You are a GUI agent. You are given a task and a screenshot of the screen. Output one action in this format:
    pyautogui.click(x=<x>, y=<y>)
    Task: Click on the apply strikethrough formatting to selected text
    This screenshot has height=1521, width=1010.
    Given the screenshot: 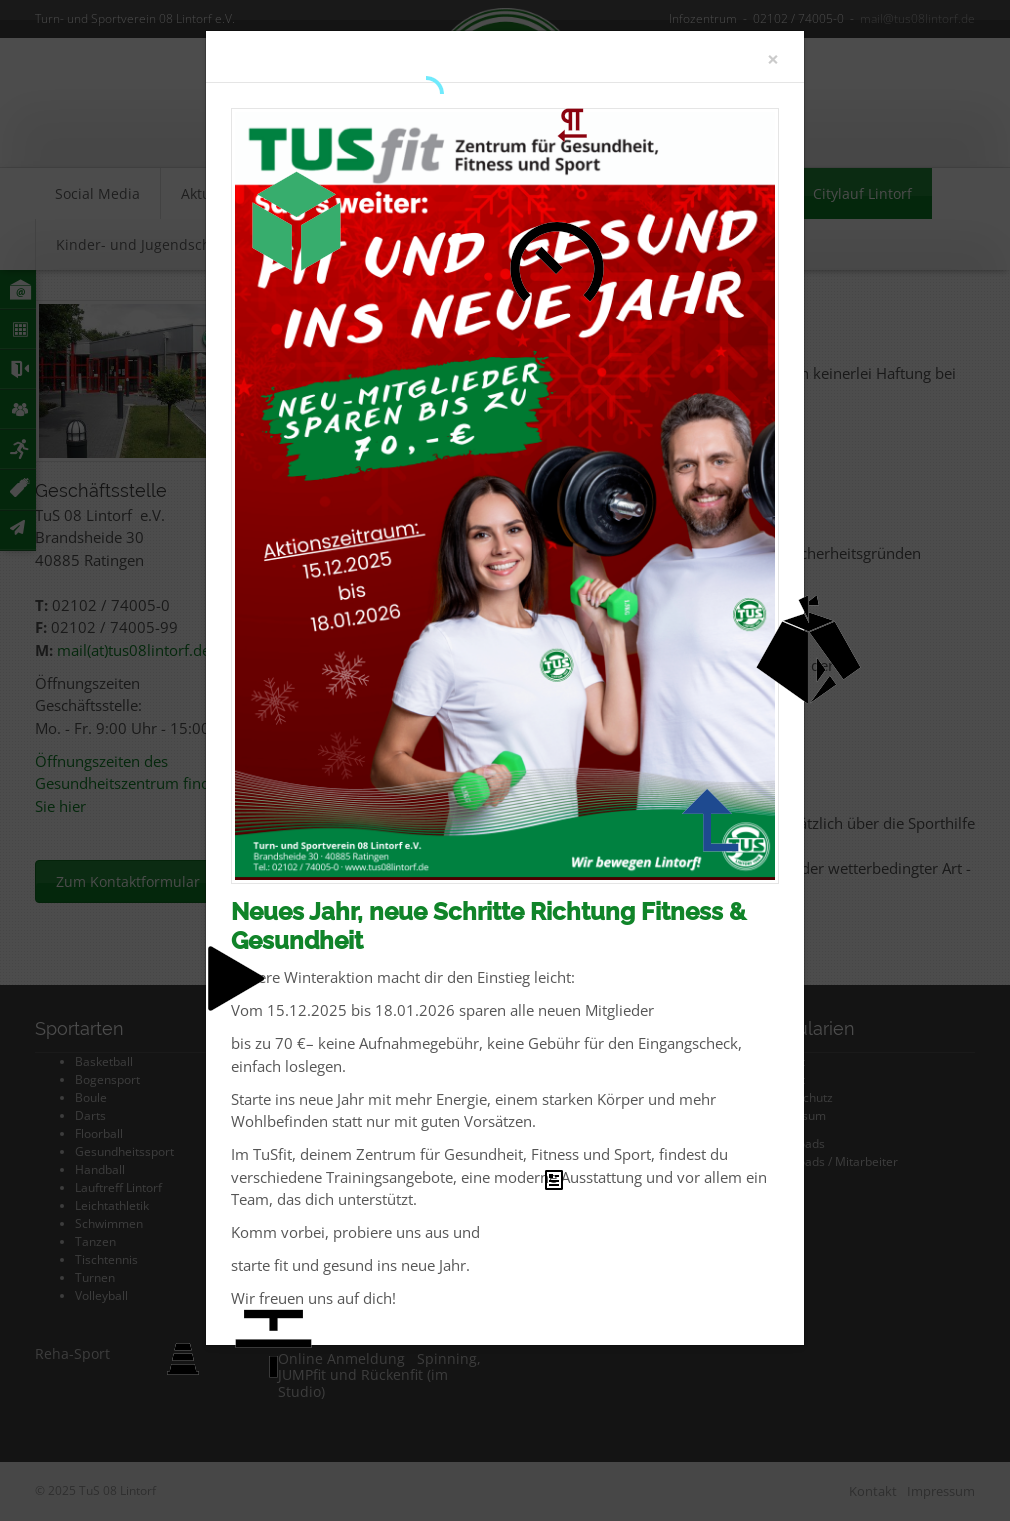 What is the action you would take?
    pyautogui.click(x=273, y=1343)
    